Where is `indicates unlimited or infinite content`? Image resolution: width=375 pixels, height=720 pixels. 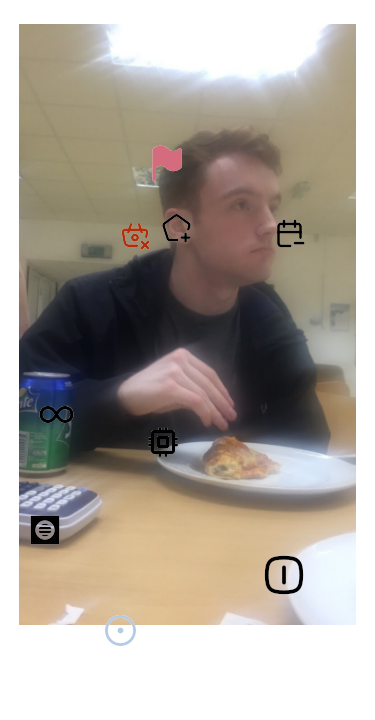 indicates unlimited or infinite content is located at coordinates (56, 414).